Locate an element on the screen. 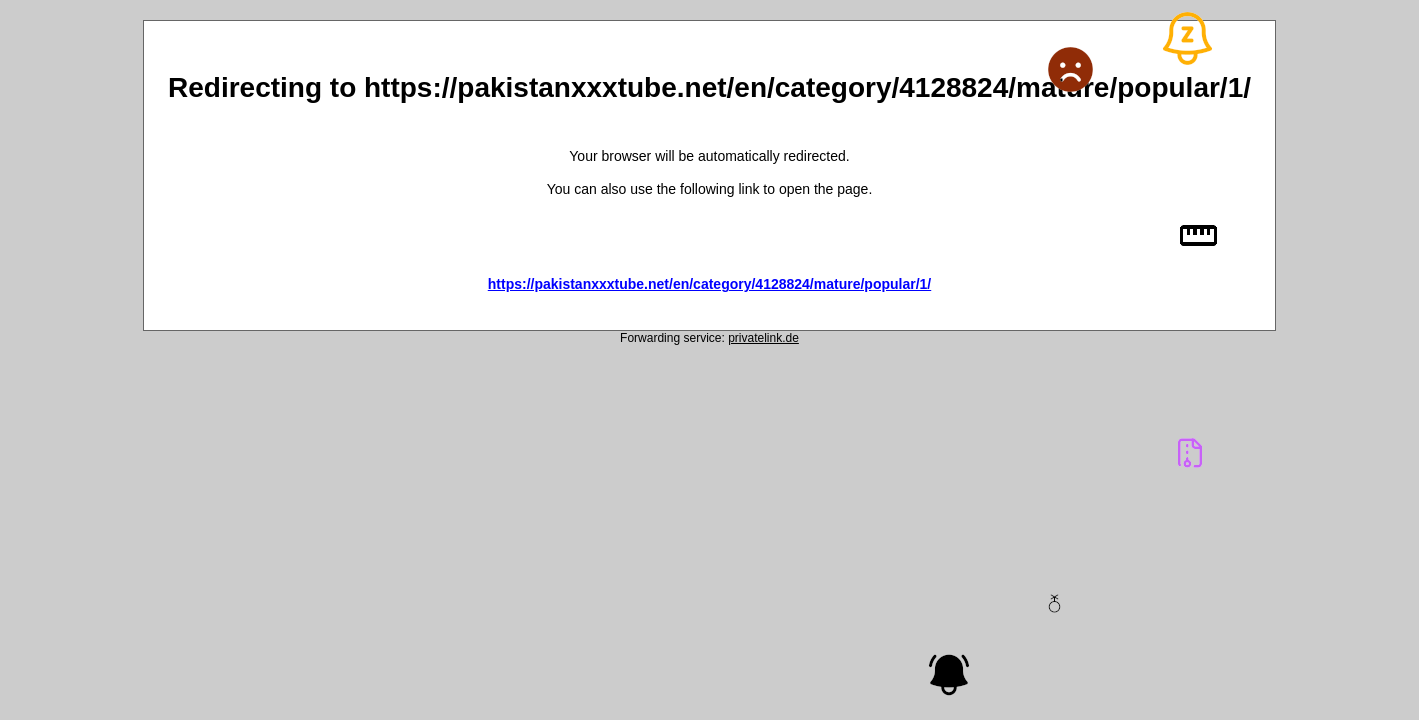 This screenshot has height=720, width=1419. access ruler or measurement tool is located at coordinates (1198, 235).